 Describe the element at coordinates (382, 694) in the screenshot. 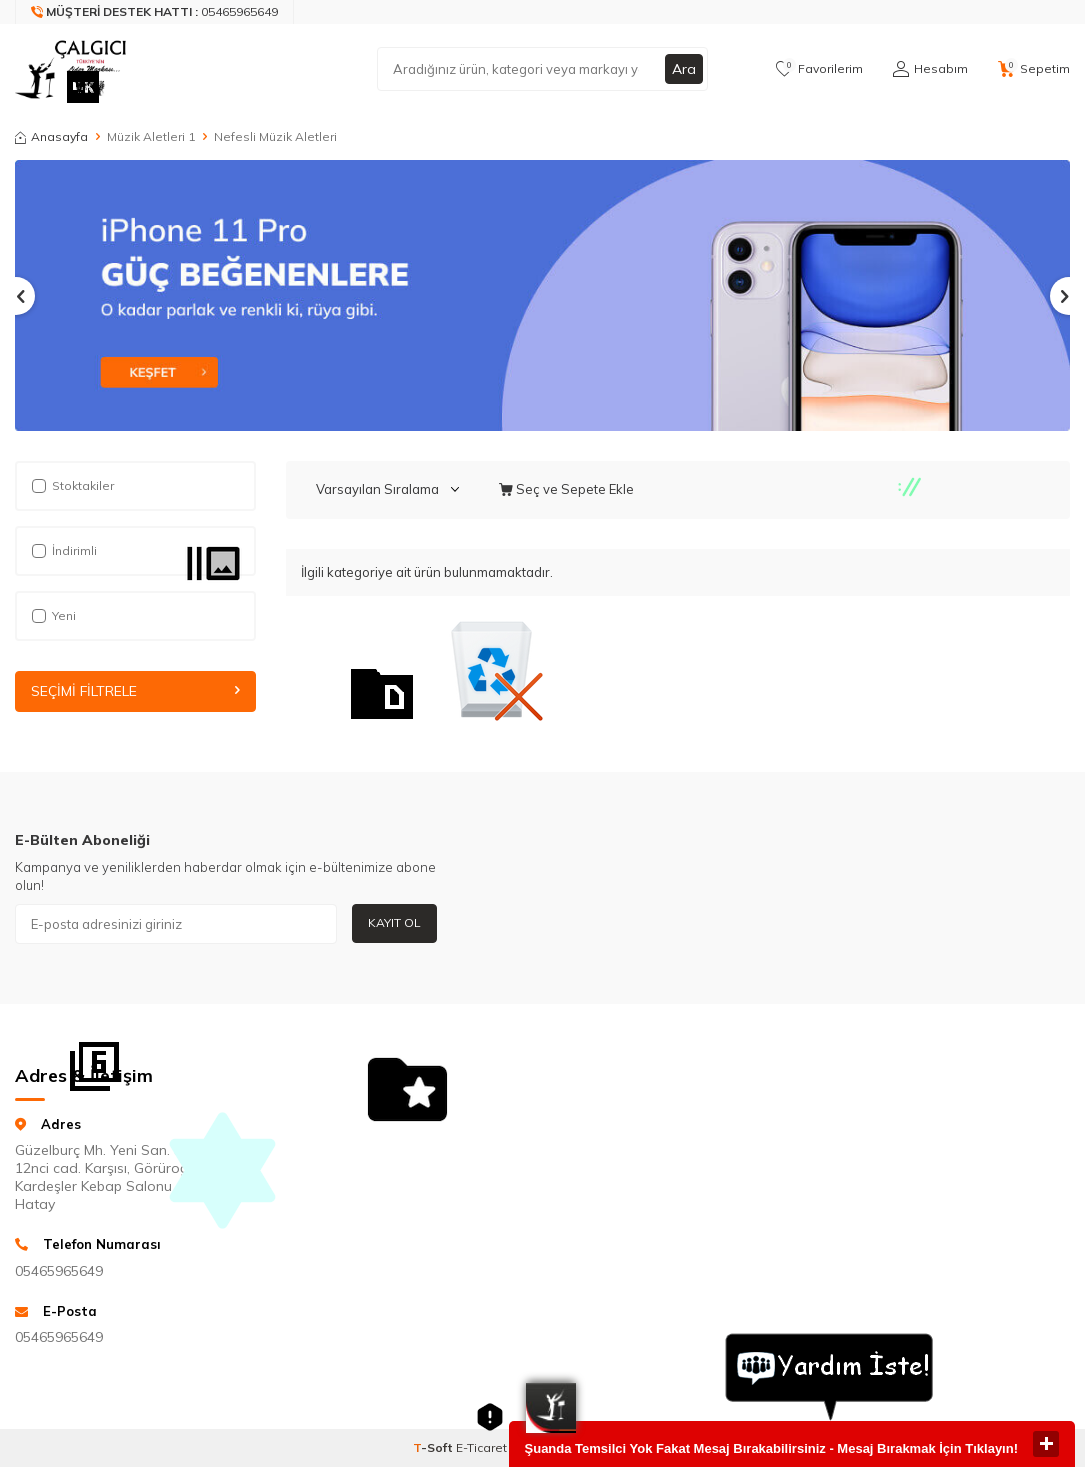

I see `access folder containing code snippets` at that location.